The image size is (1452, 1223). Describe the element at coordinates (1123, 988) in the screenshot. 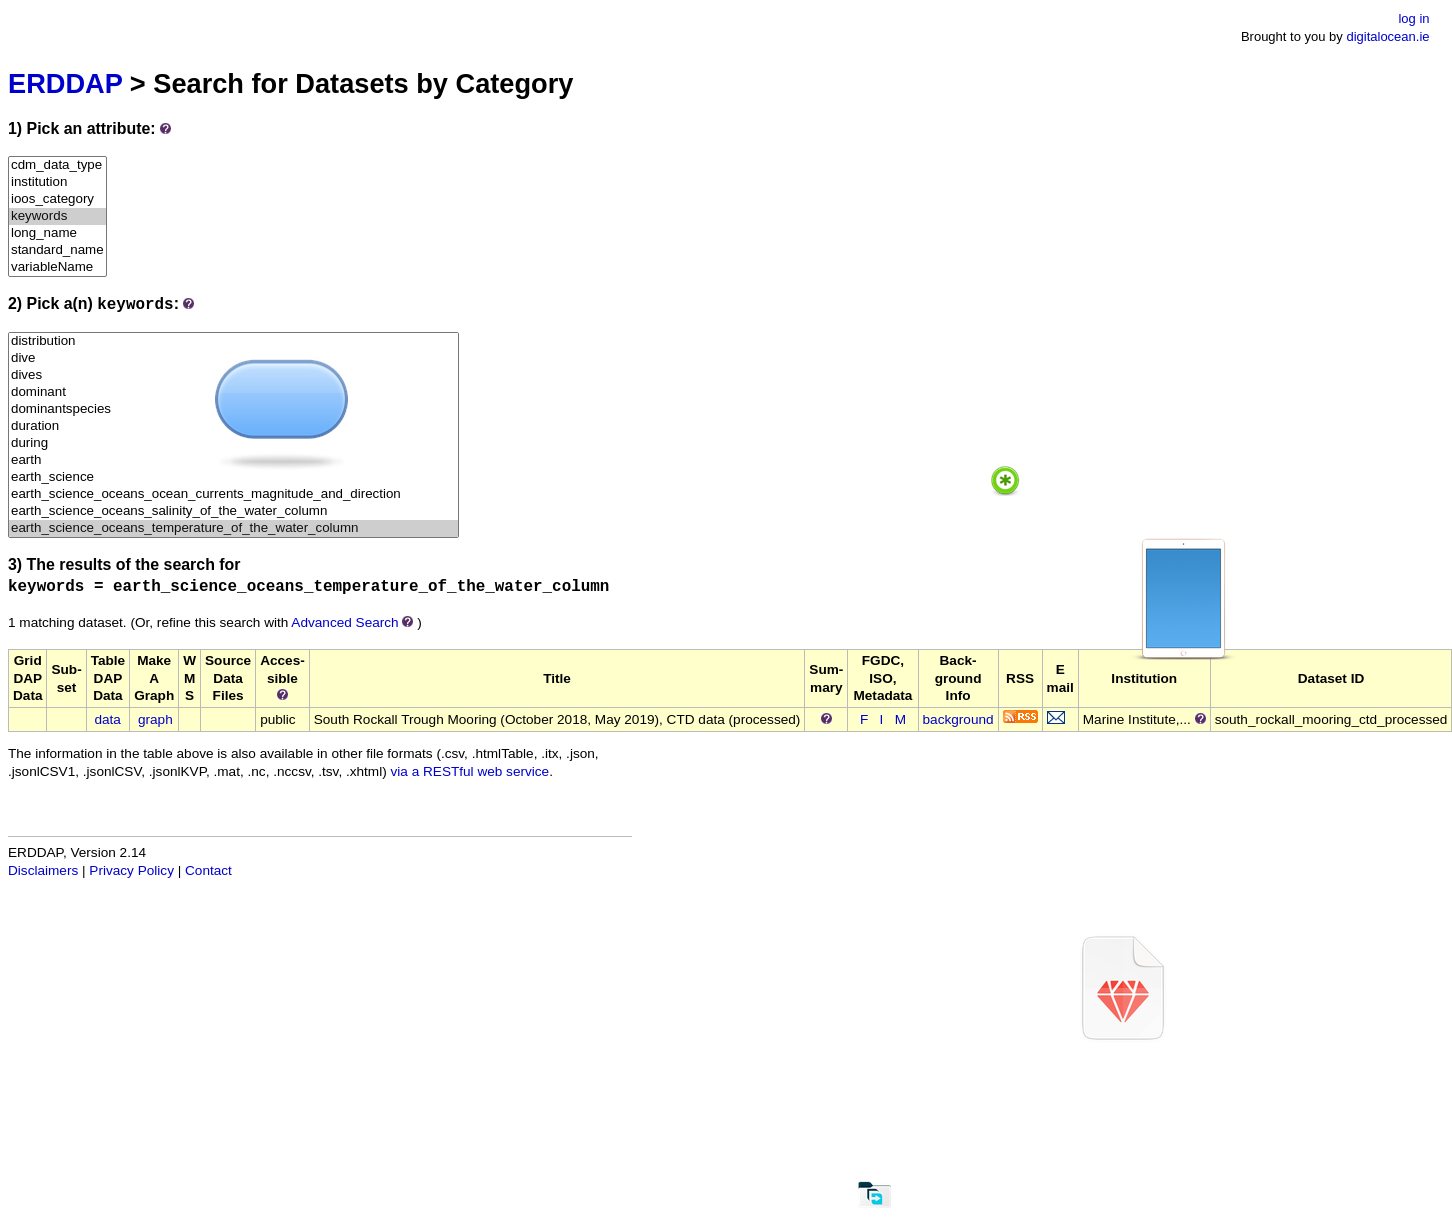

I see `ruby programming language source file` at that location.